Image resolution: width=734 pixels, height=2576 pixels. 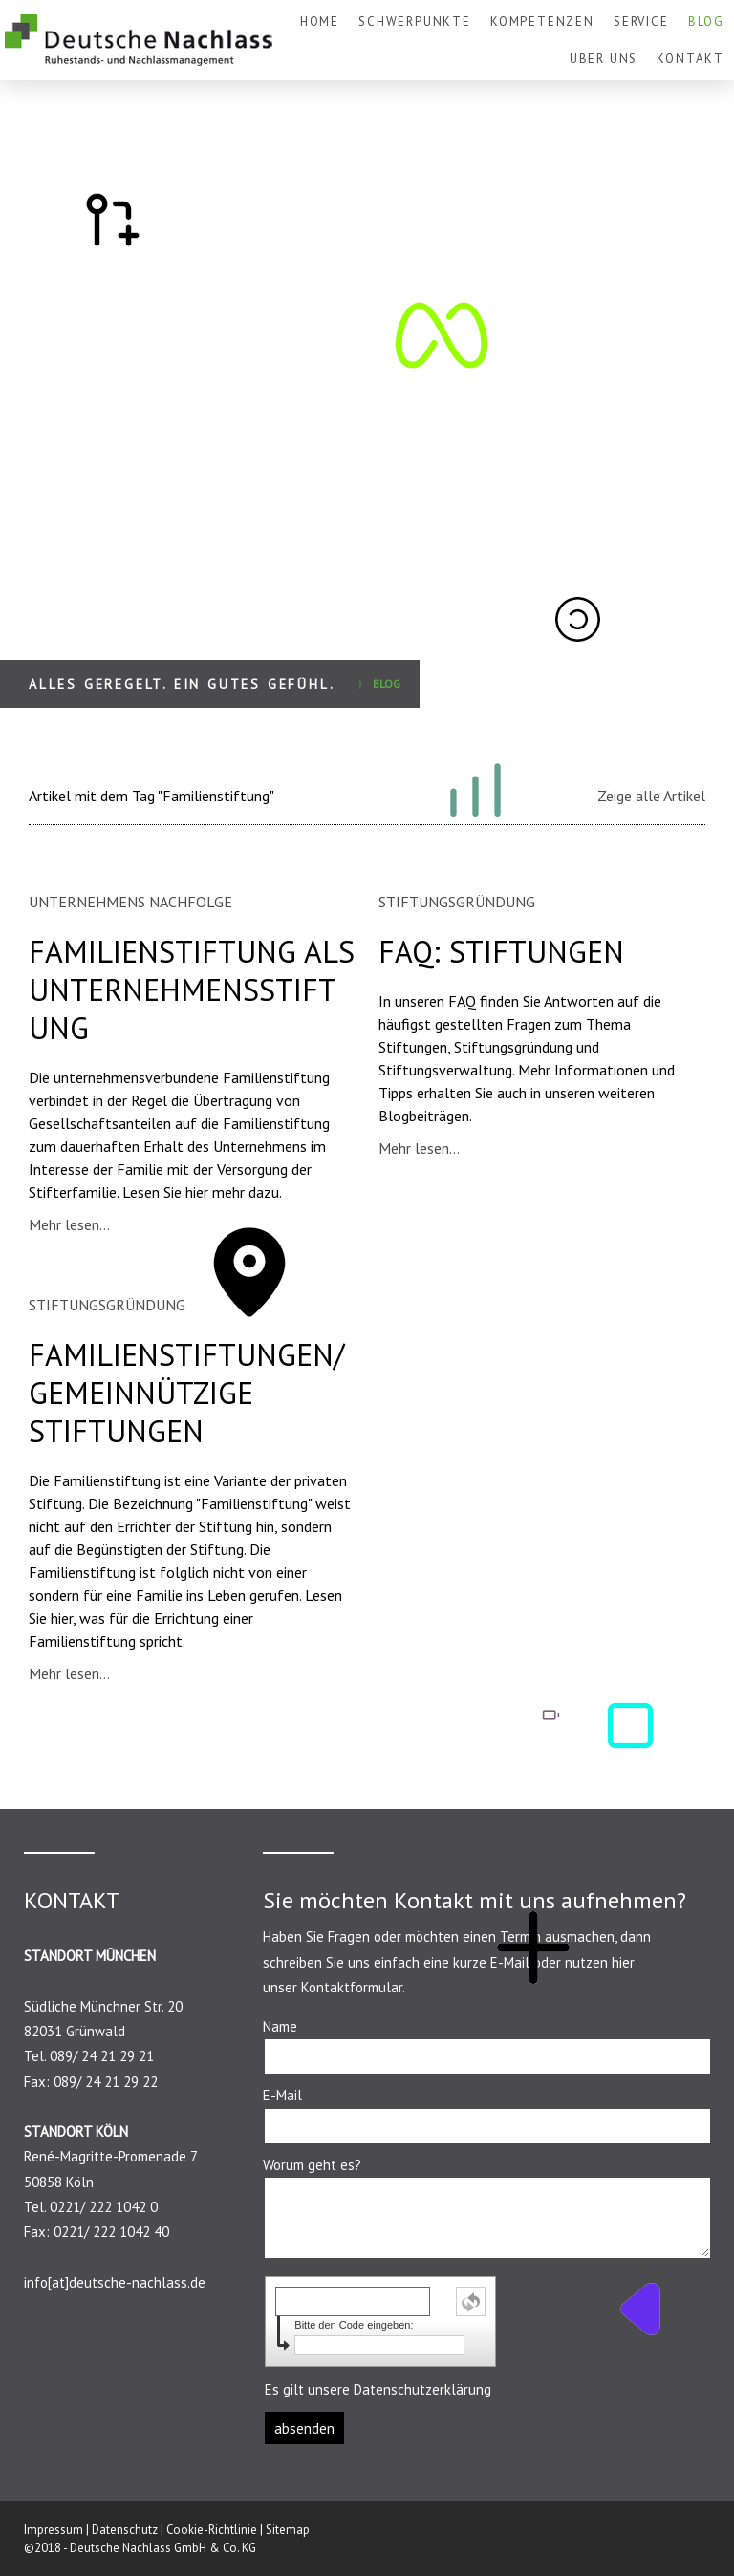 What do you see at coordinates (475, 788) in the screenshot?
I see `view analytics or statistics` at bounding box center [475, 788].